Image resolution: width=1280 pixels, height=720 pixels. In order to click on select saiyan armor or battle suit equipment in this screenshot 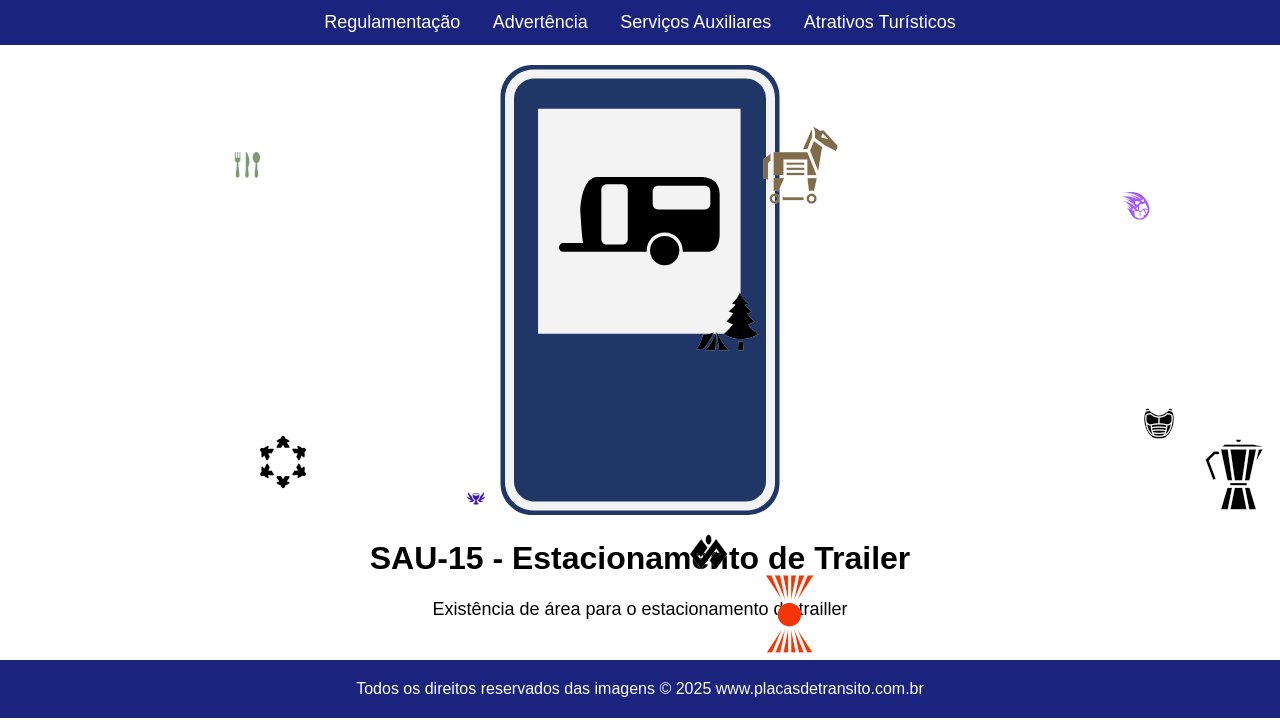, I will do `click(1159, 423)`.